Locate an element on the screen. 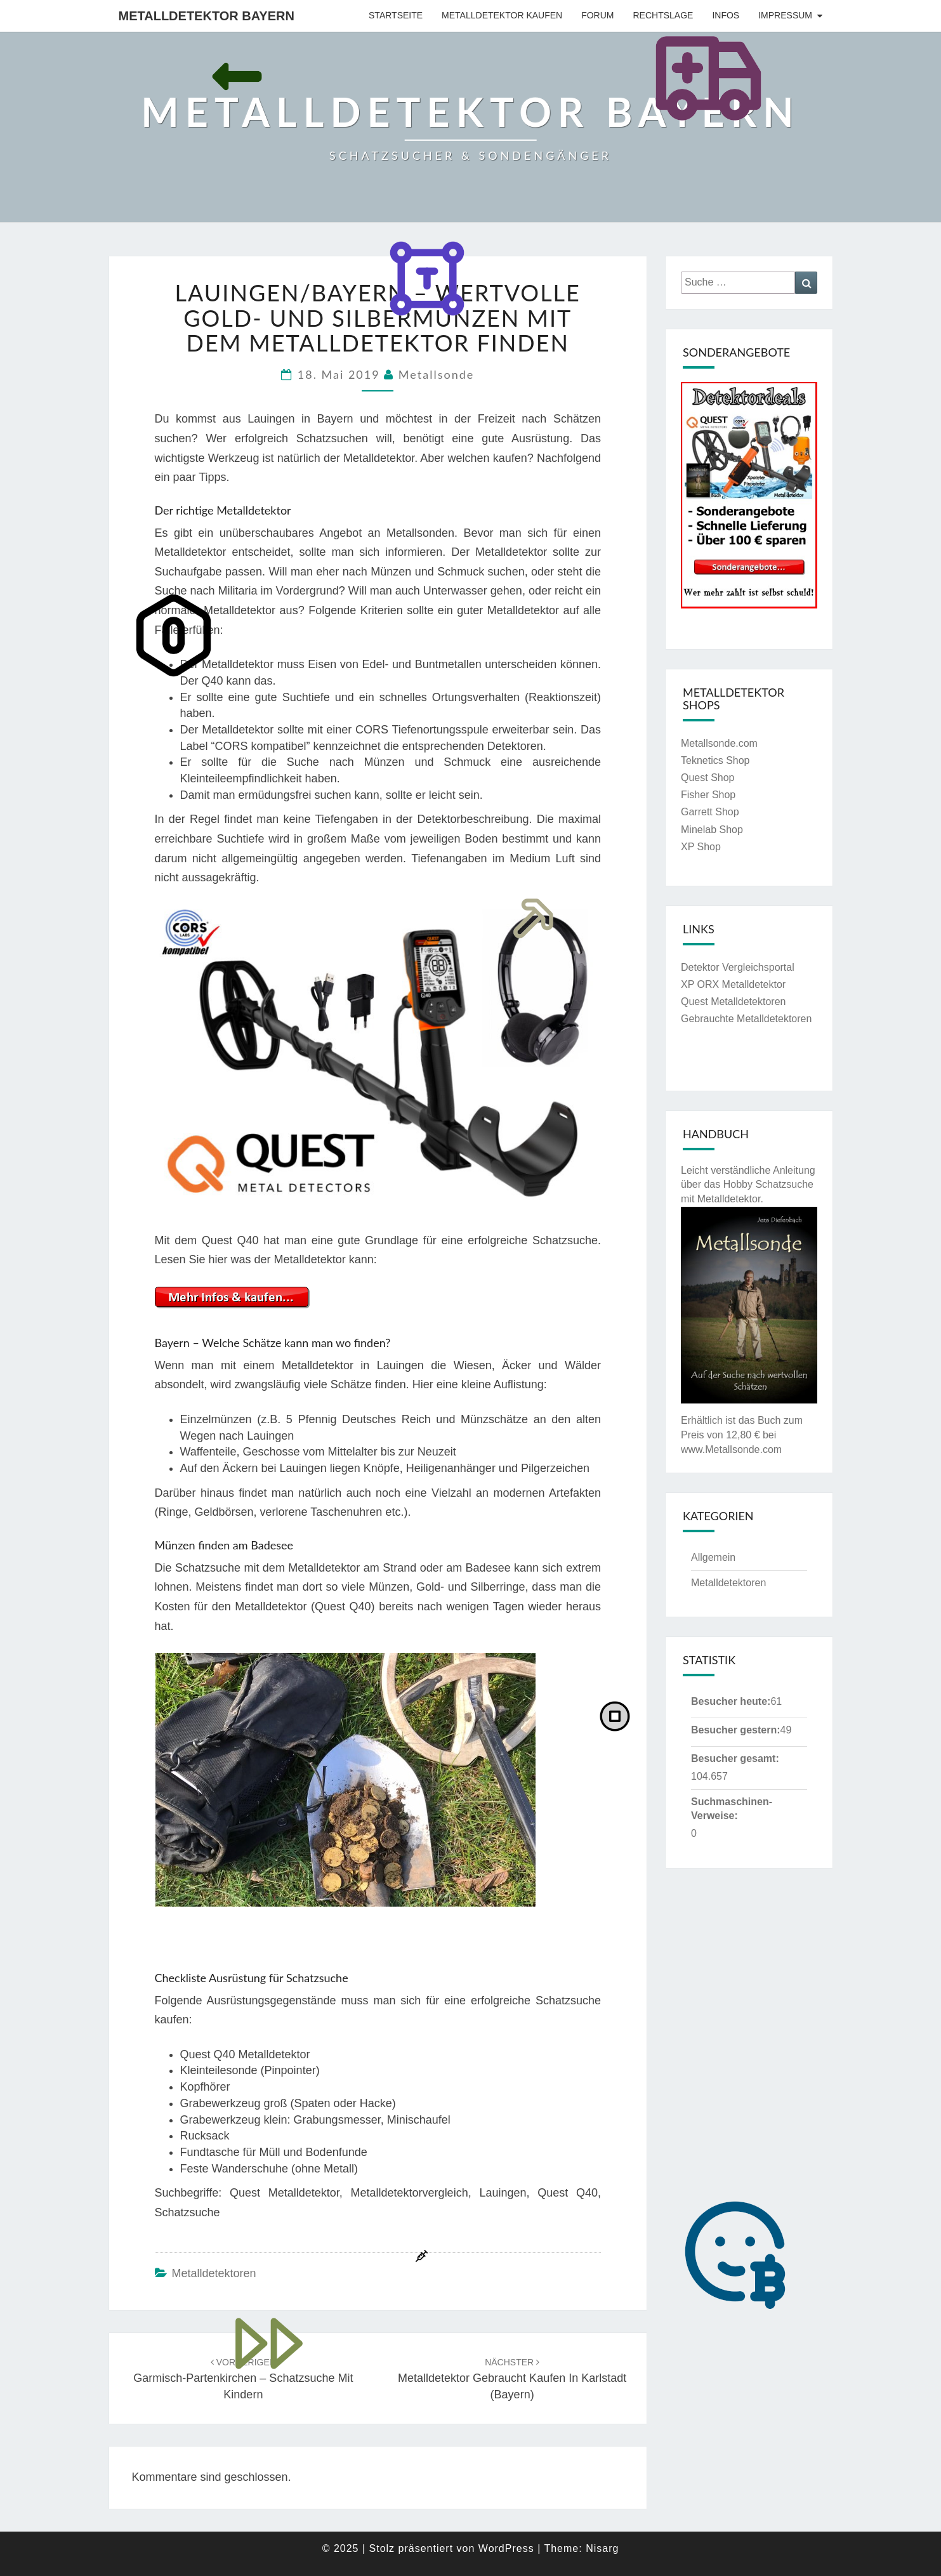 The image size is (941, 2576). stop media playback is located at coordinates (615, 1716).